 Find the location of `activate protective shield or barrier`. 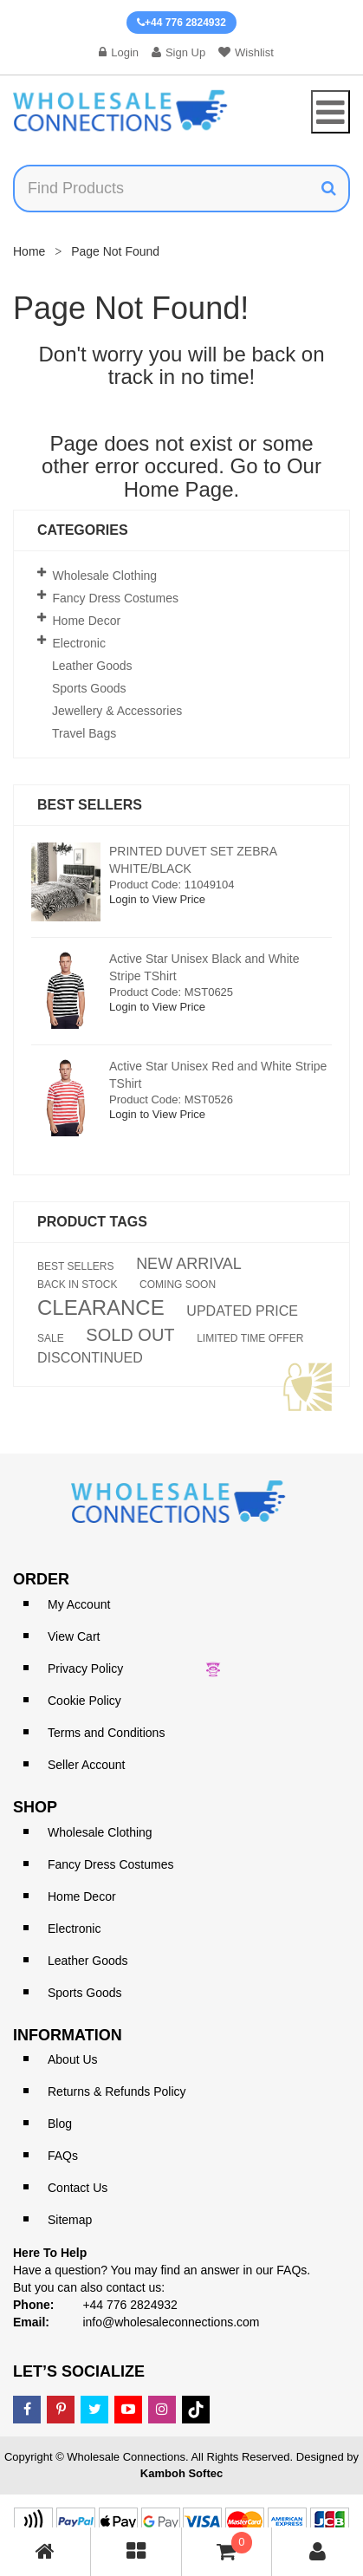

activate protective shield or barrier is located at coordinates (308, 1387).